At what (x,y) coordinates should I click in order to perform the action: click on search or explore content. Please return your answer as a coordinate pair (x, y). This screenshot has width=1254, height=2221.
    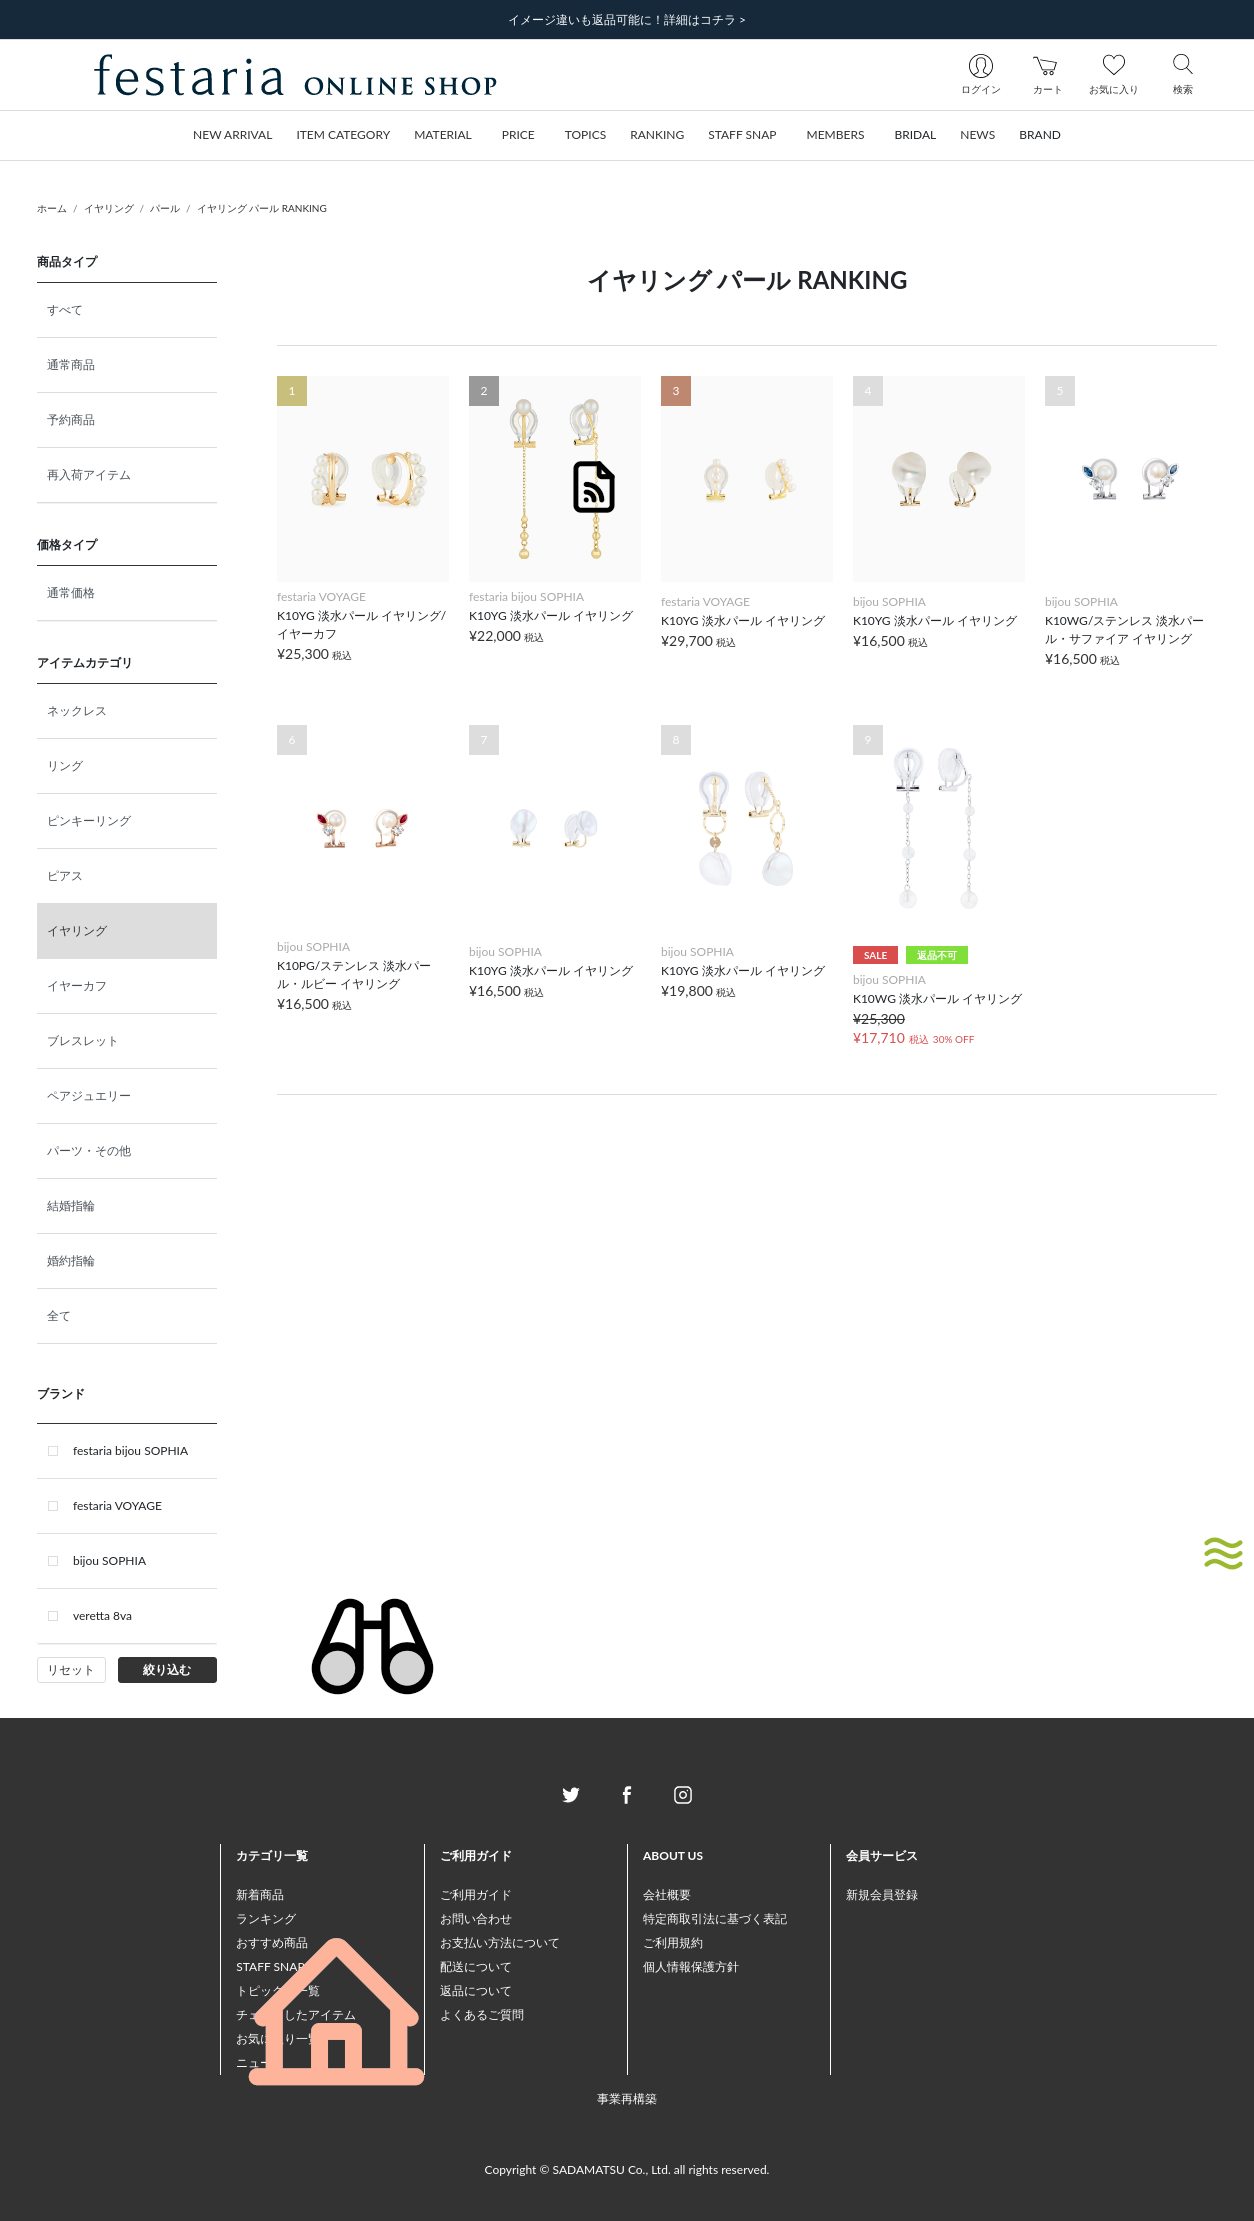
    Looking at the image, I should click on (372, 1646).